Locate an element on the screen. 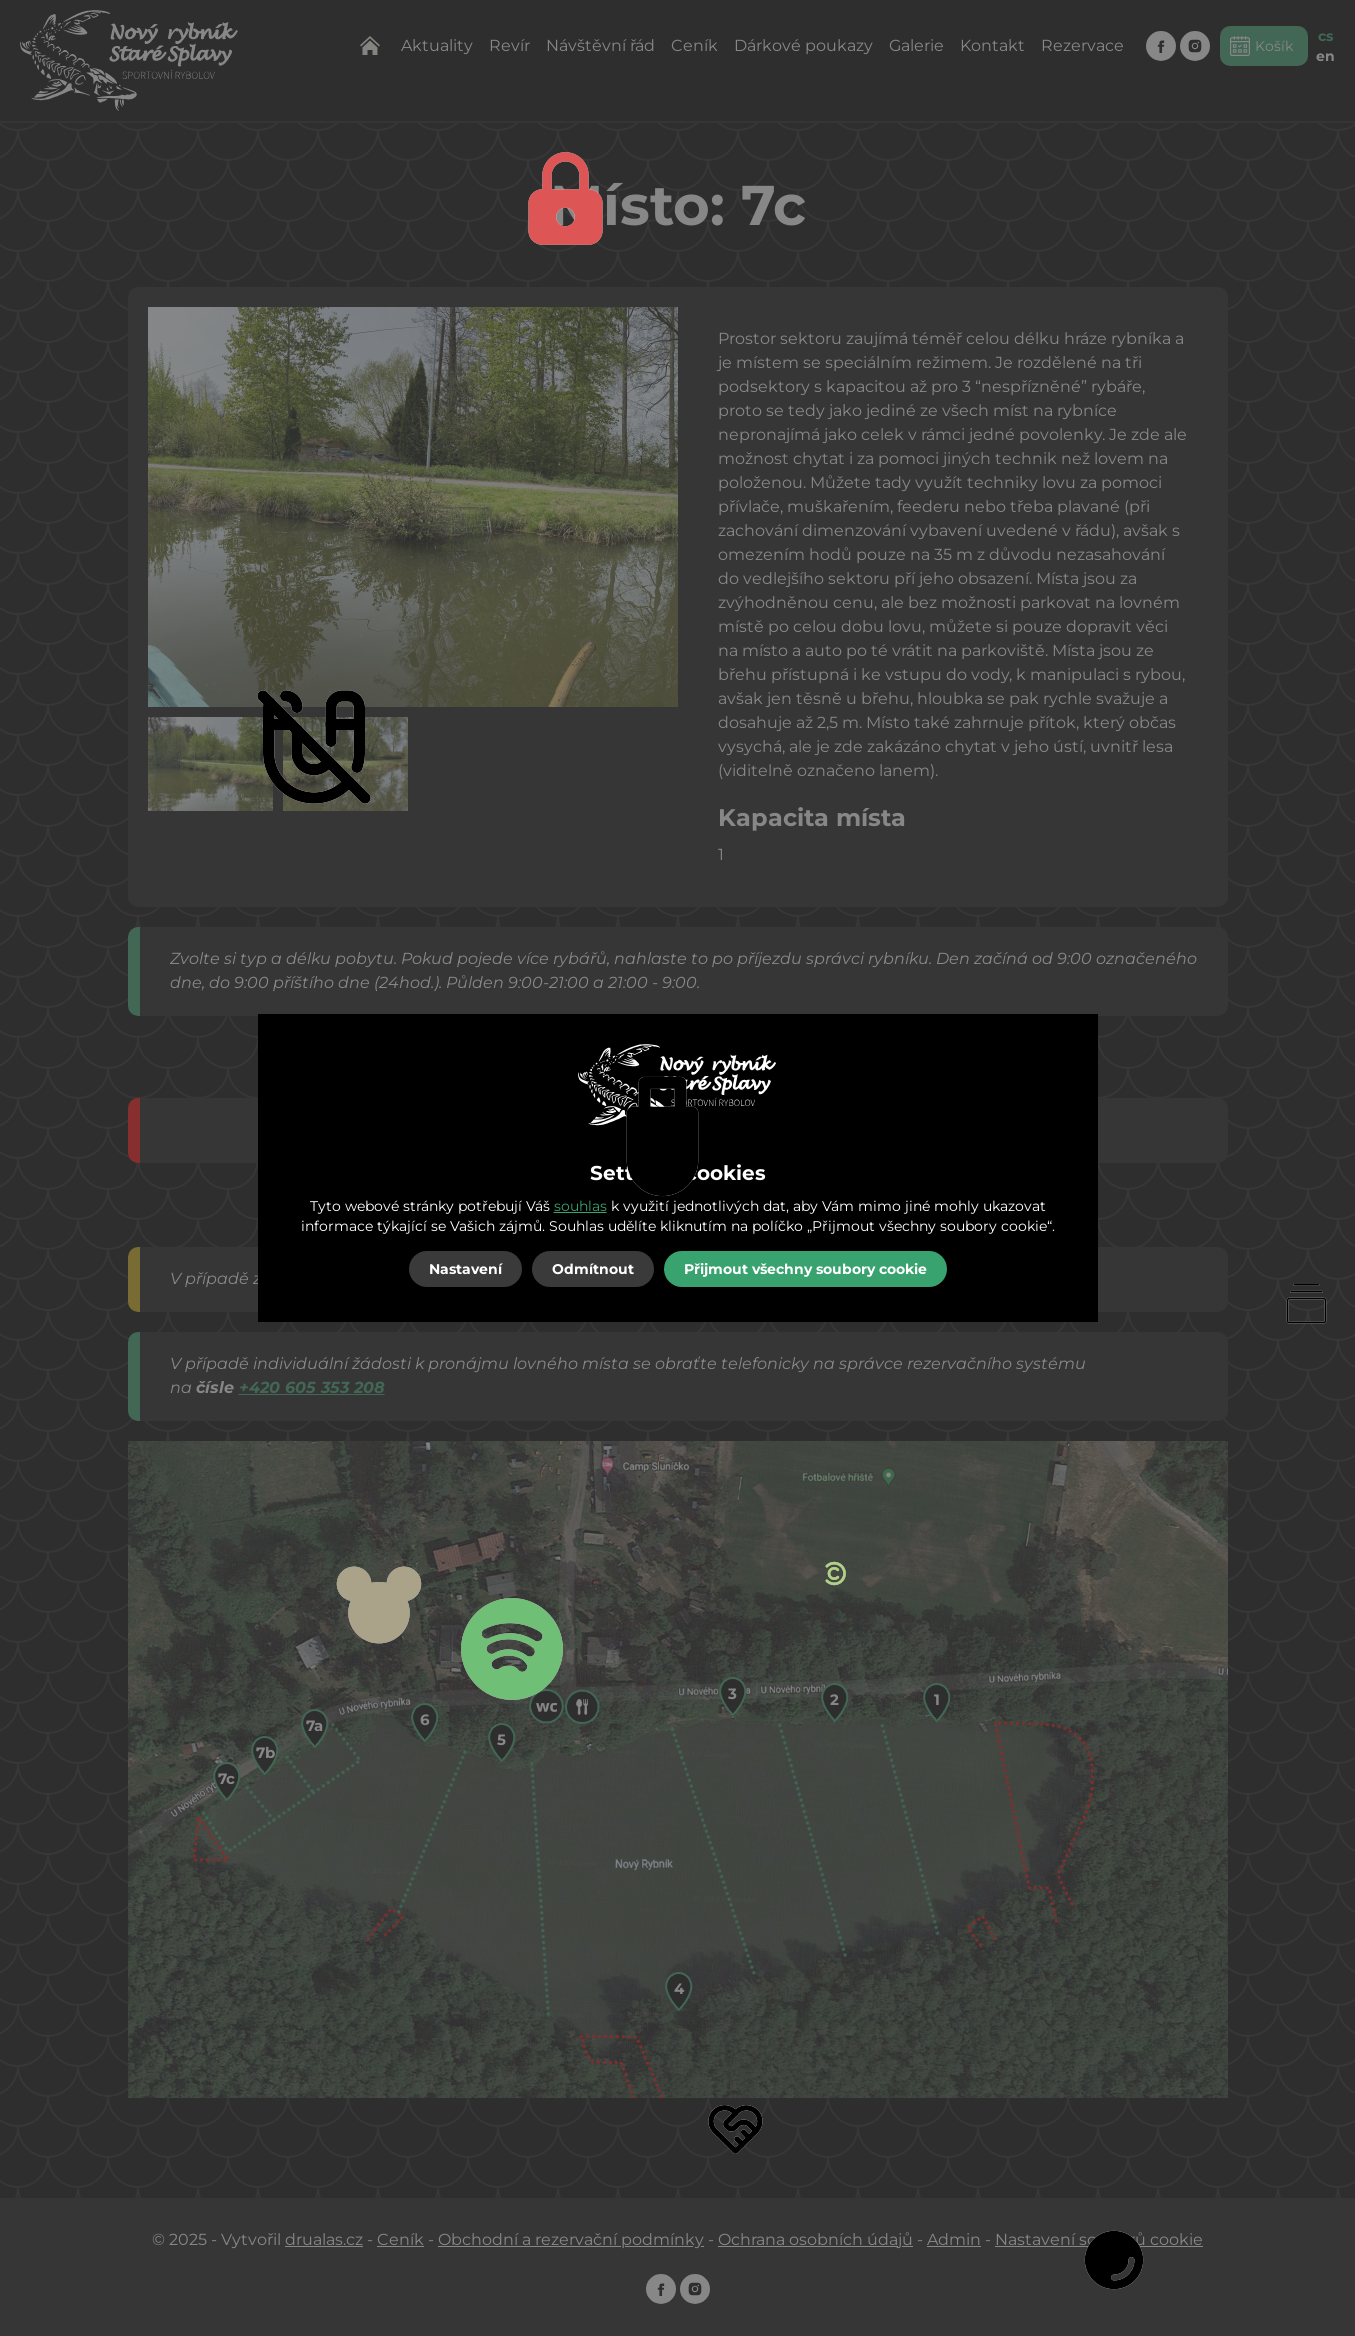 Image resolution: width=1355 pixels, height=2336 pixels. disable magnetic snap or alignment is located at coordinates (314, 747).